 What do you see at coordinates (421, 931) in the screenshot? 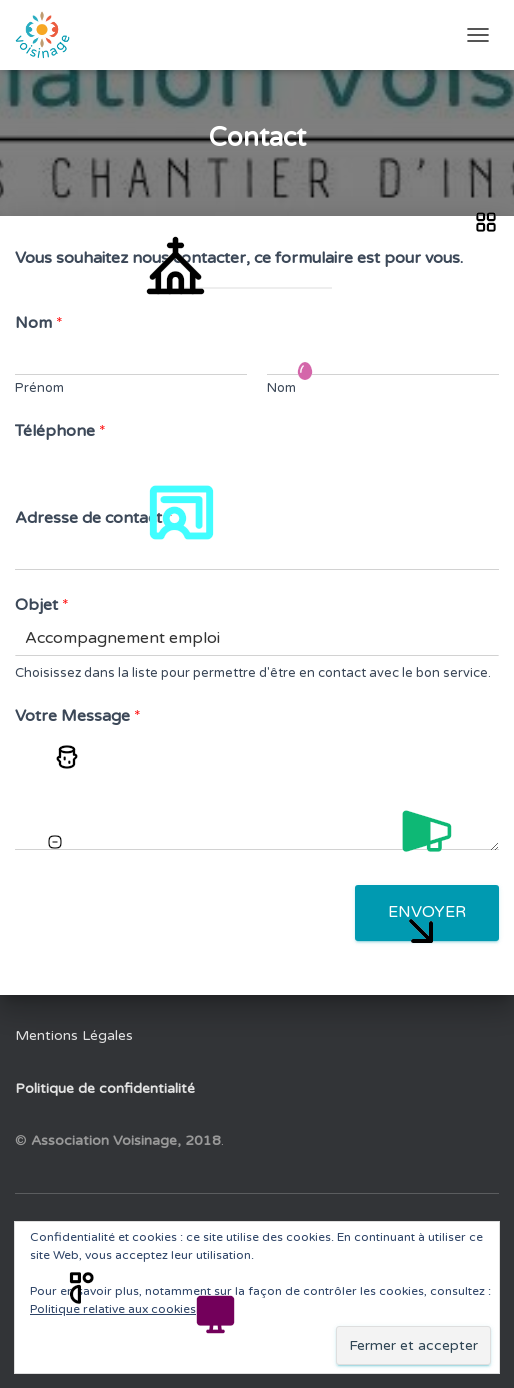
I see `navigate to the next item diagonally` at bounding box center [421, 931].